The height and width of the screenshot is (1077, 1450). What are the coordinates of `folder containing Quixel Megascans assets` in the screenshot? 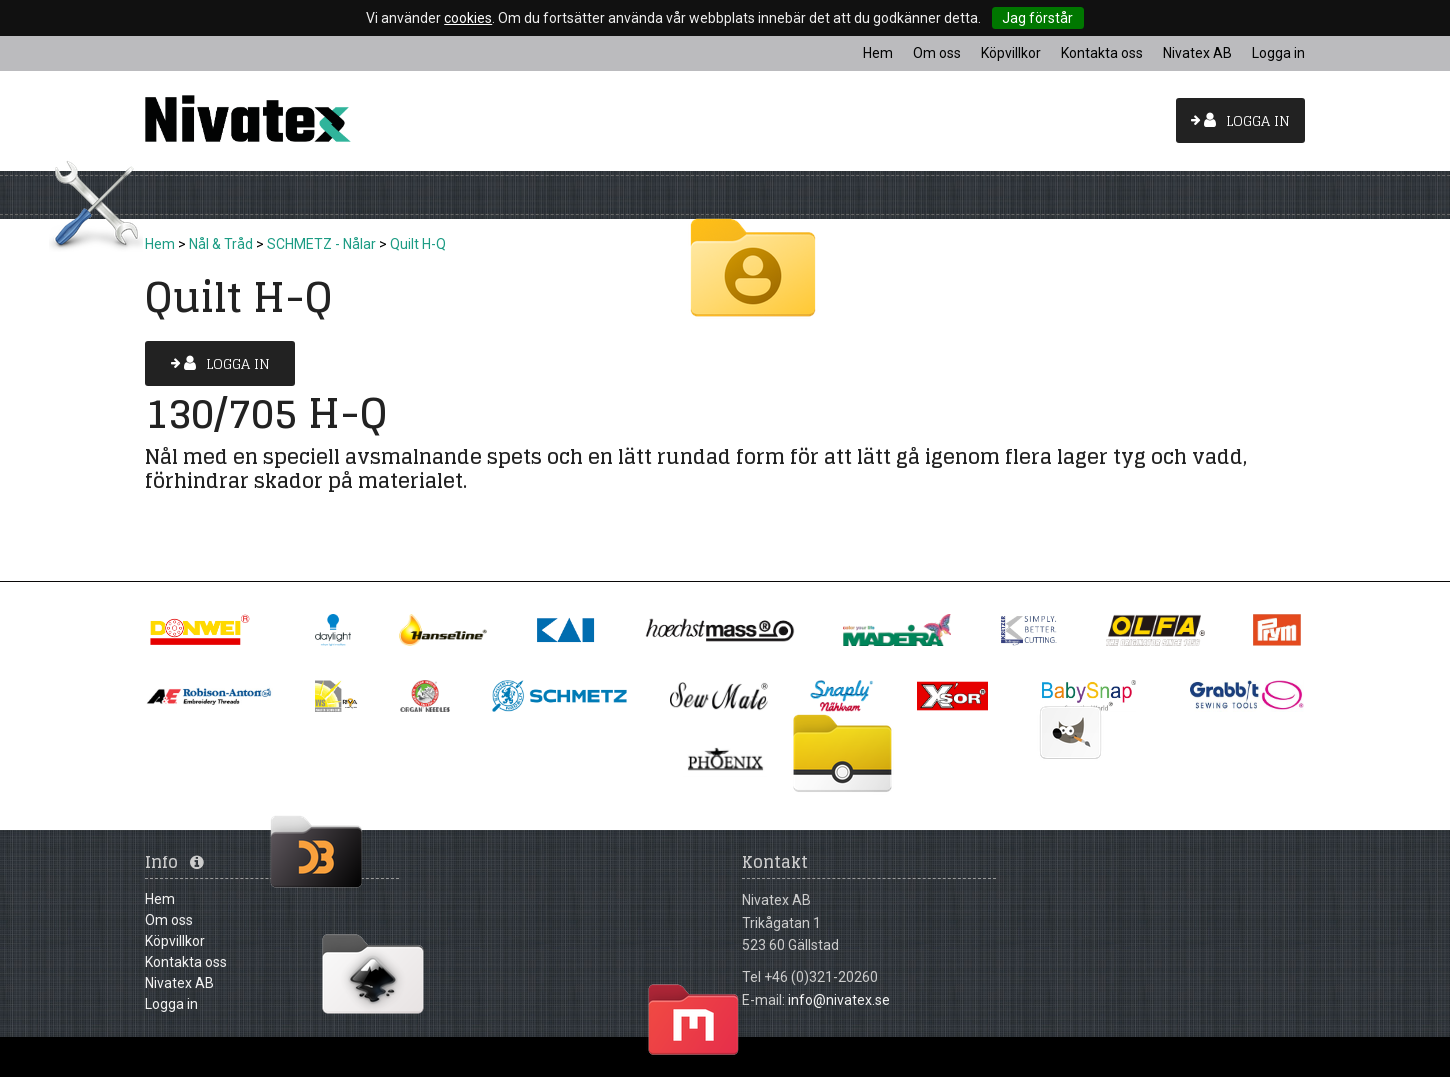 It's located at (693, 1022).